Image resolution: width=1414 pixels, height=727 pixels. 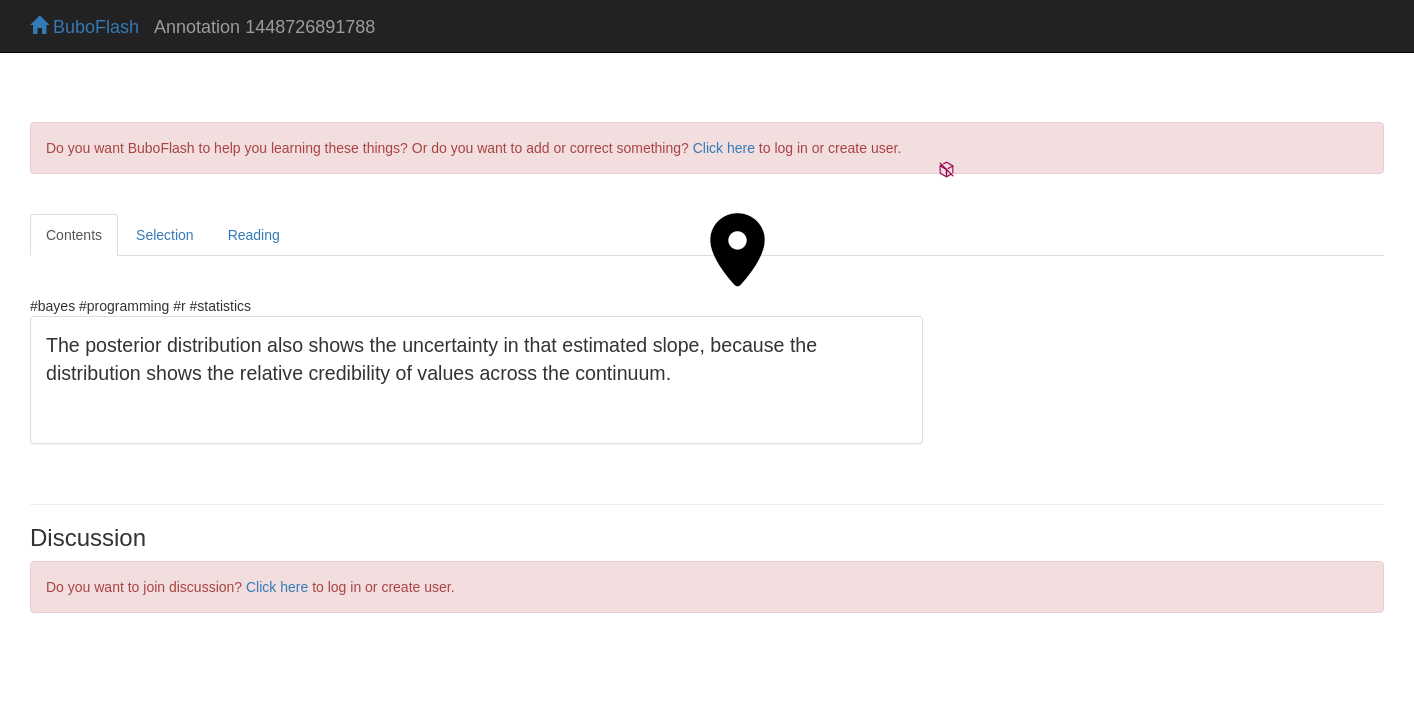 What do you see at coordinates (737, 249) in the screenshot?
I see `view current location on map` at bounding box center [737, 249].